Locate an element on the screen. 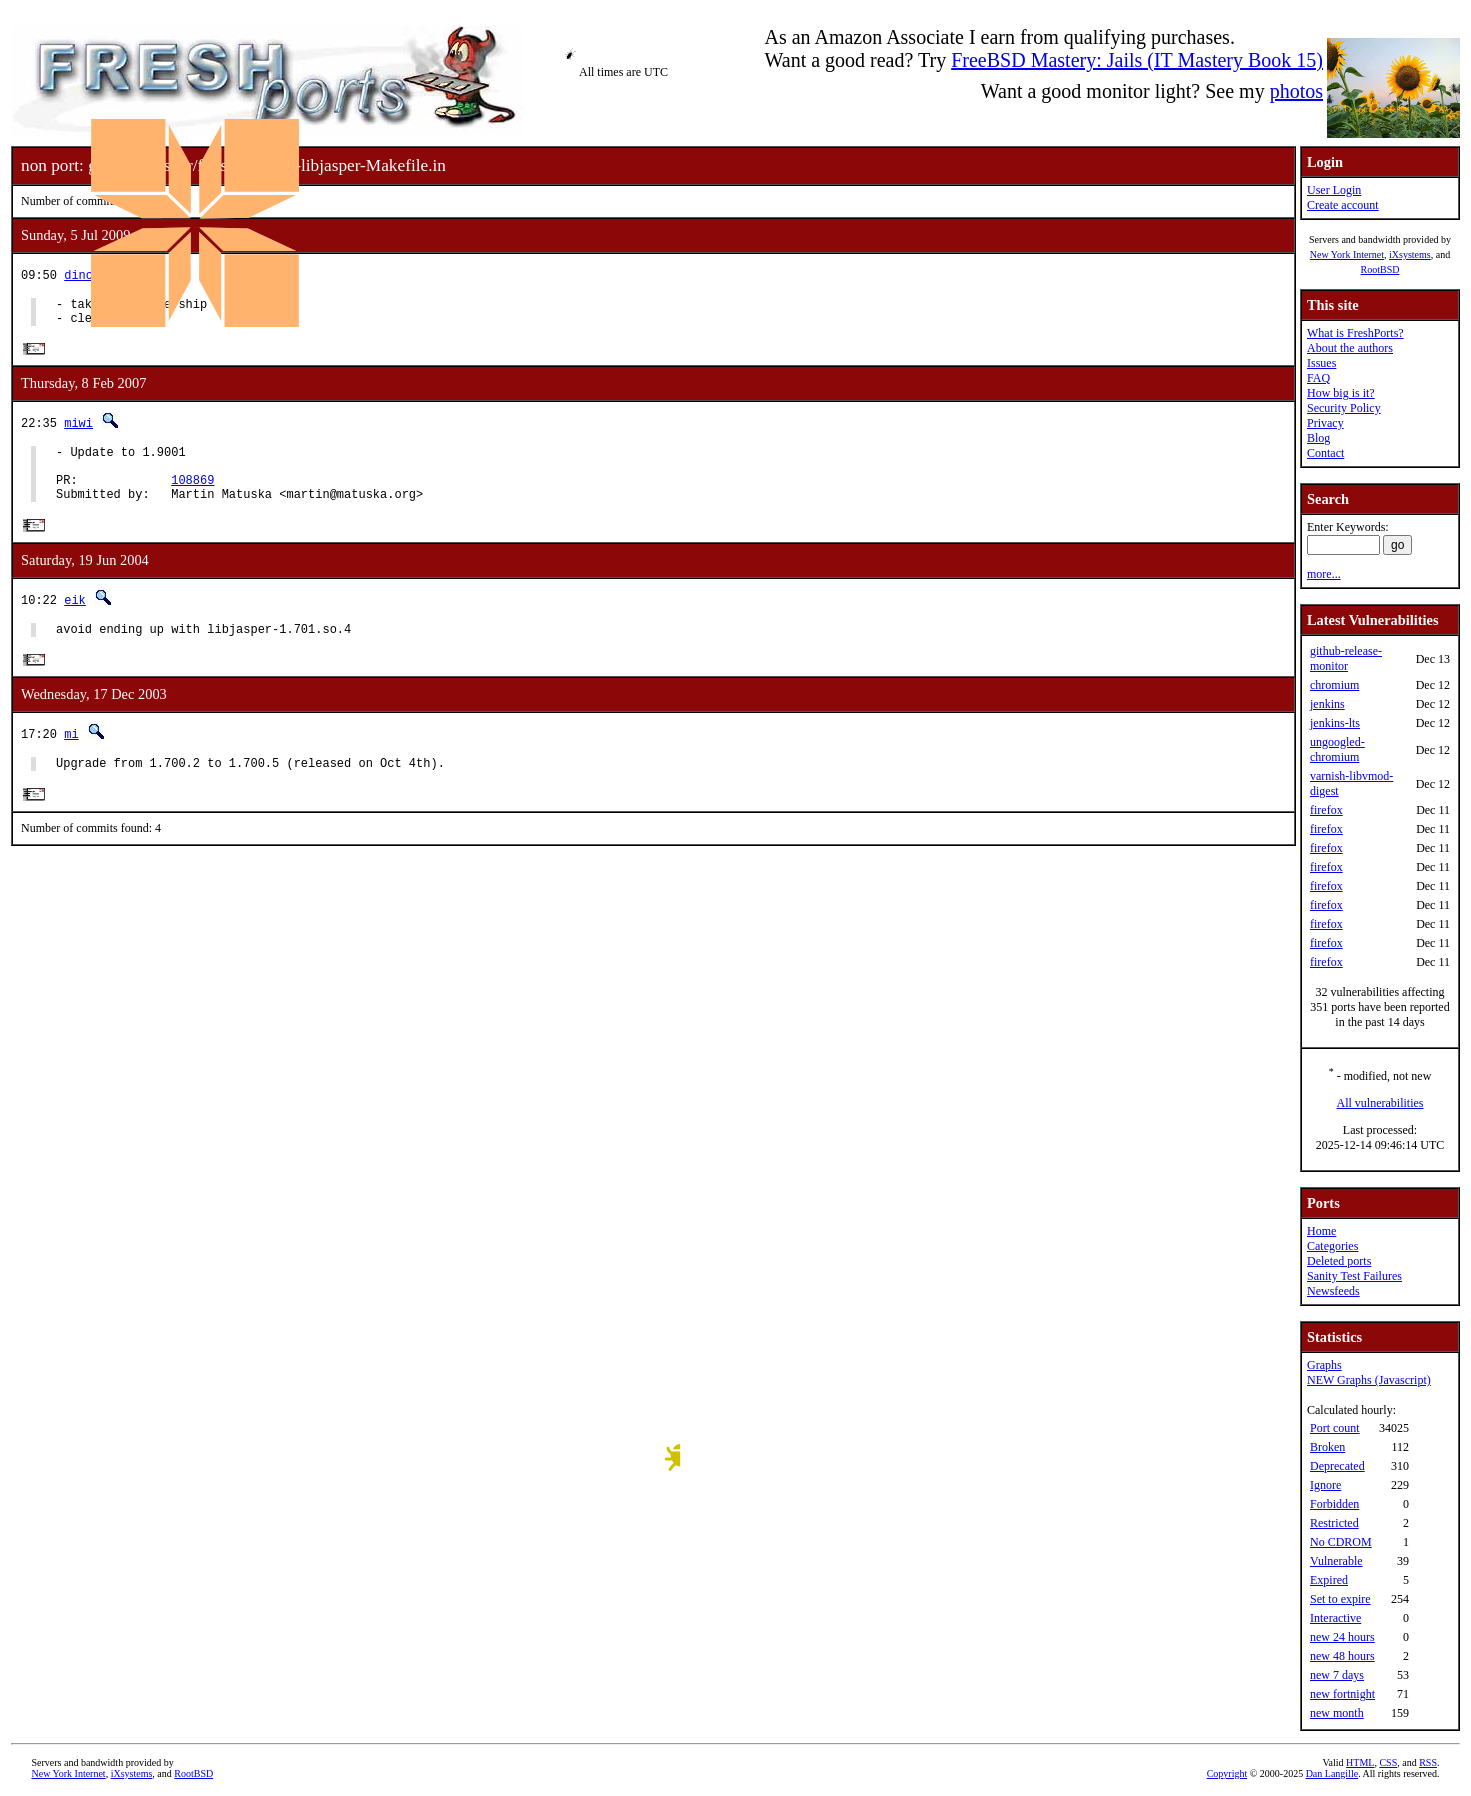  open bug bounty platform logo is located at coordinates (672, 1457).